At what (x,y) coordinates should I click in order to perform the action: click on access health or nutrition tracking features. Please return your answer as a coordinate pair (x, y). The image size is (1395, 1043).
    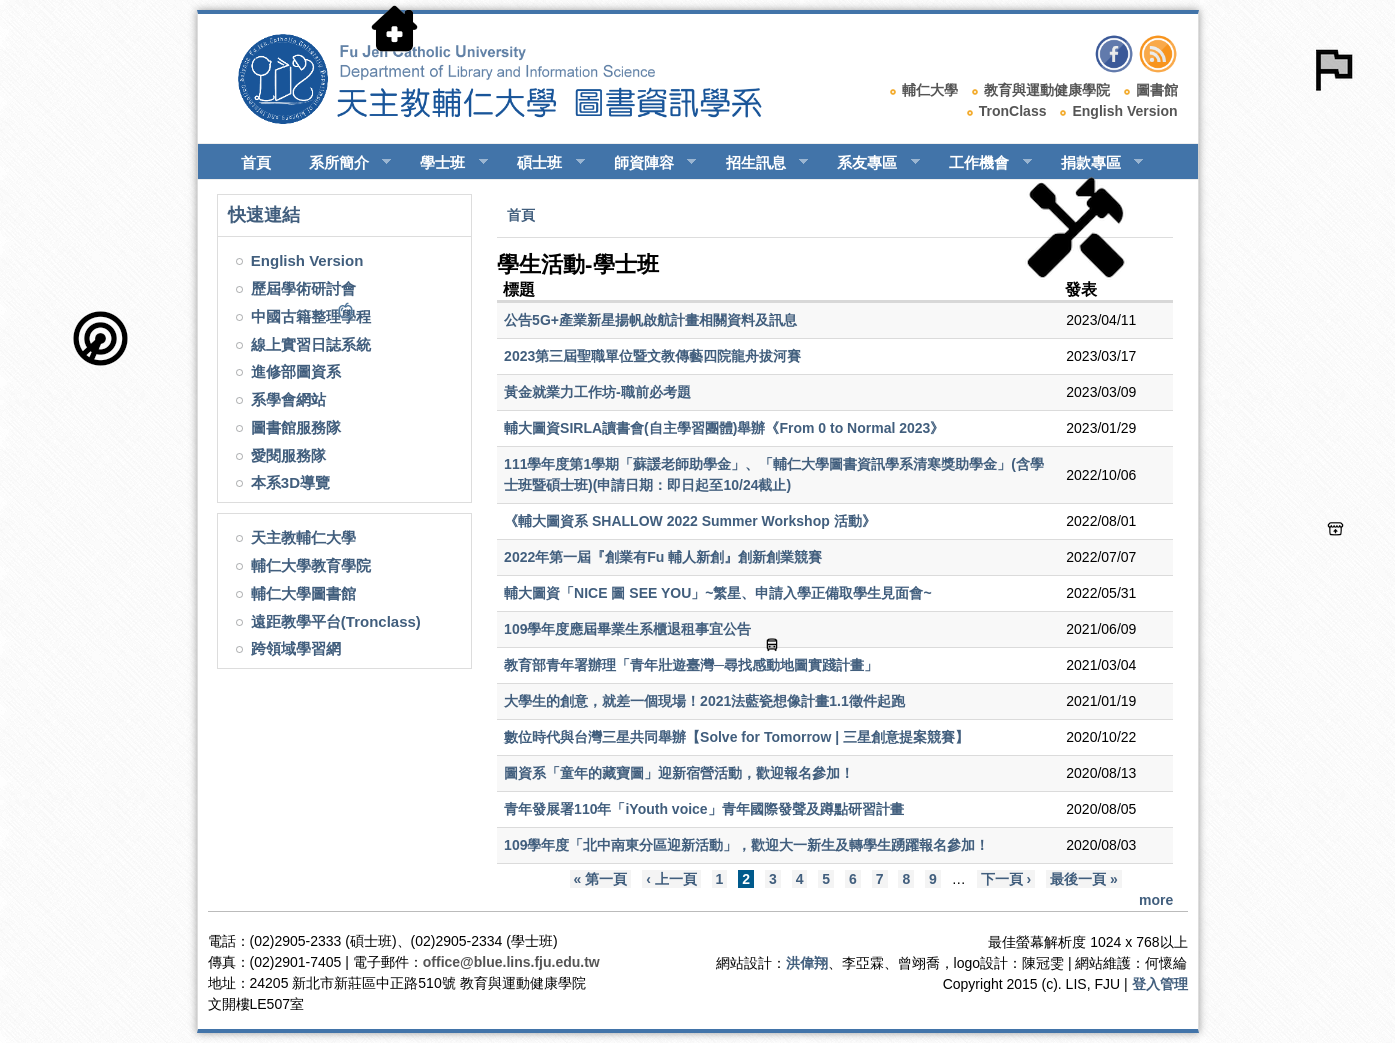
    Looking at the image, I should click on (345, 310).